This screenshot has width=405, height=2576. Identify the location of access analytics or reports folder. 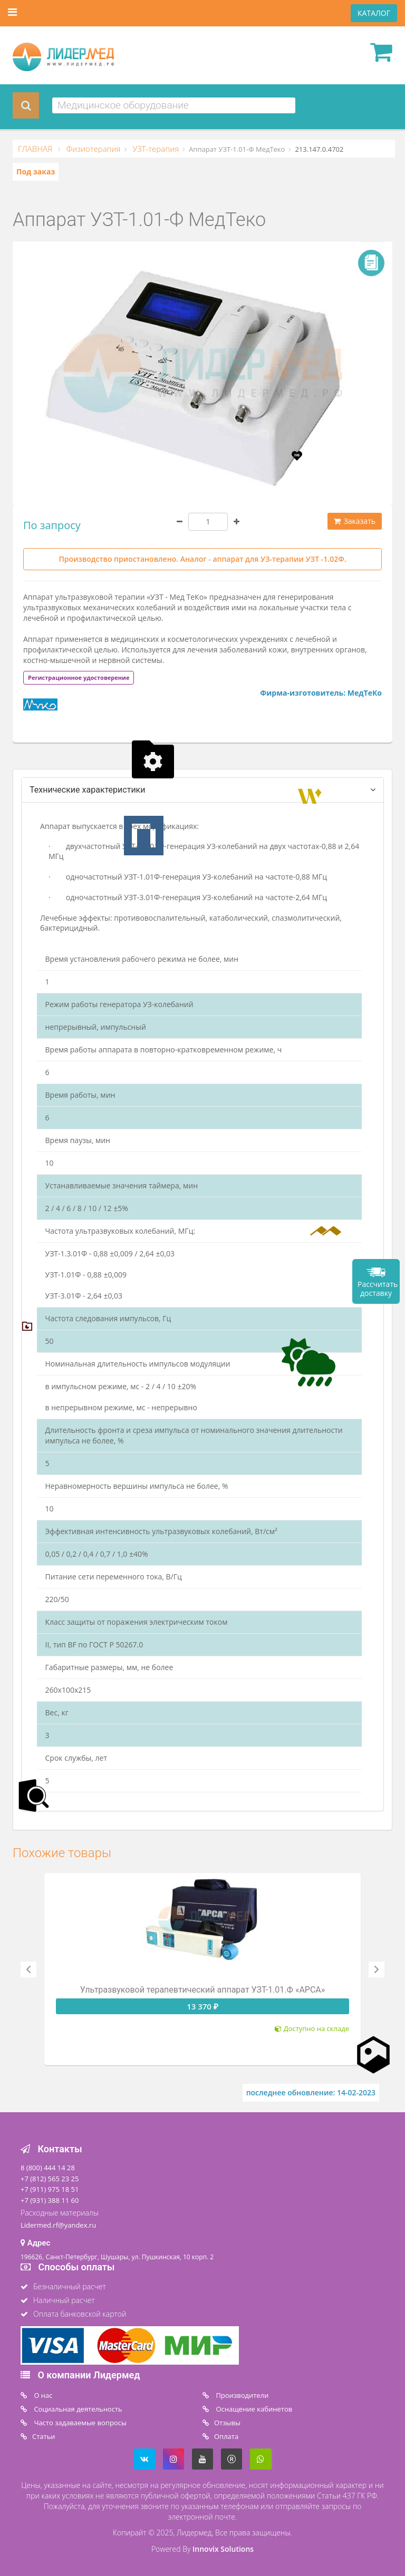
(27, 1326).